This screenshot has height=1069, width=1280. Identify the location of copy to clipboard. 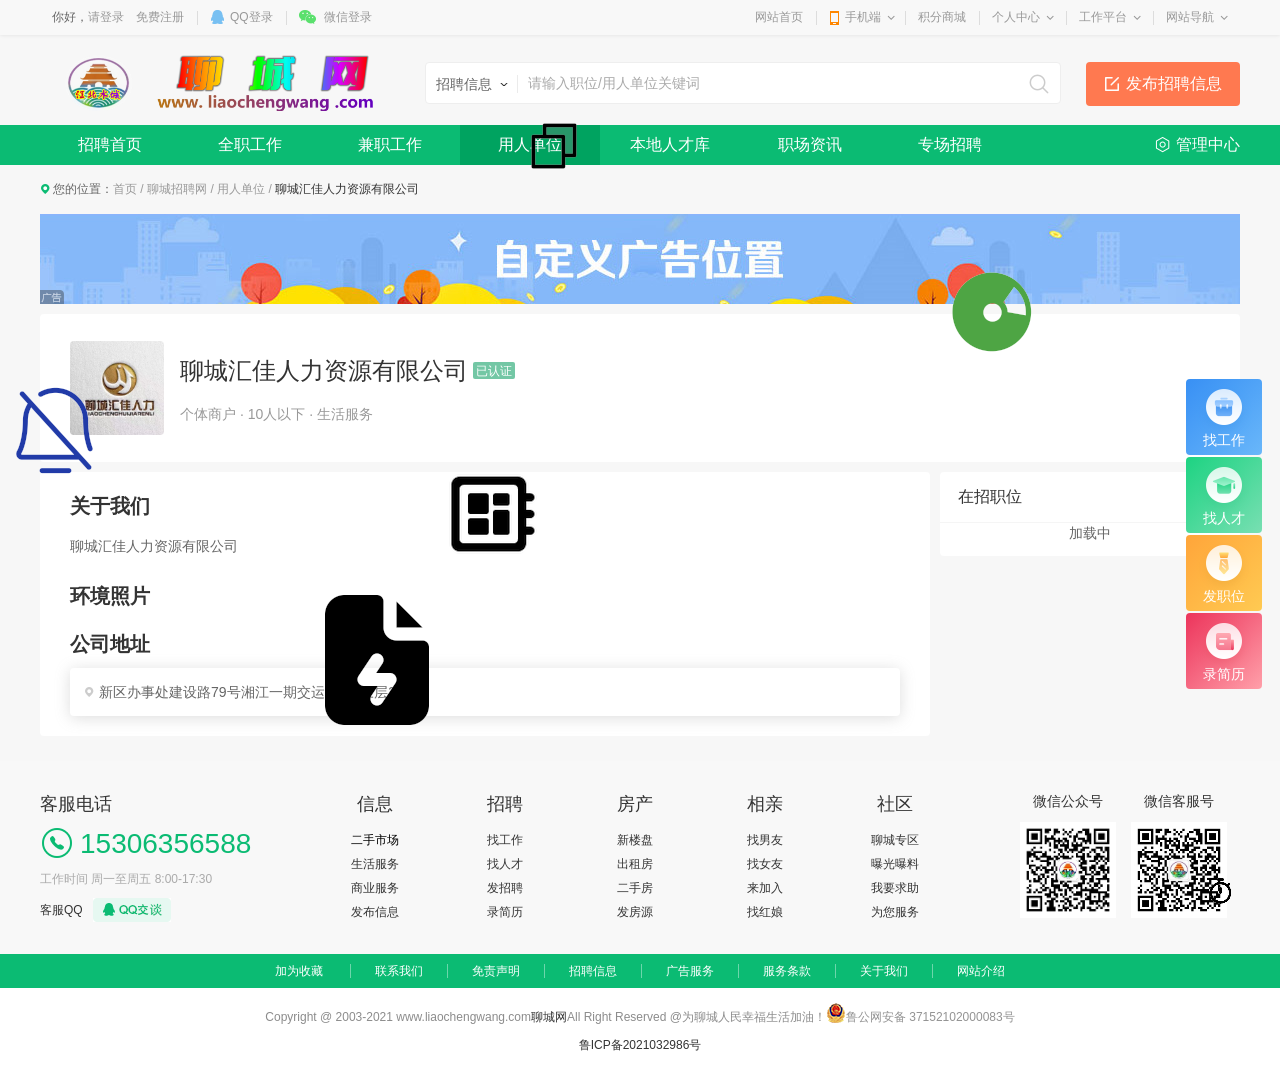
(554, 146).